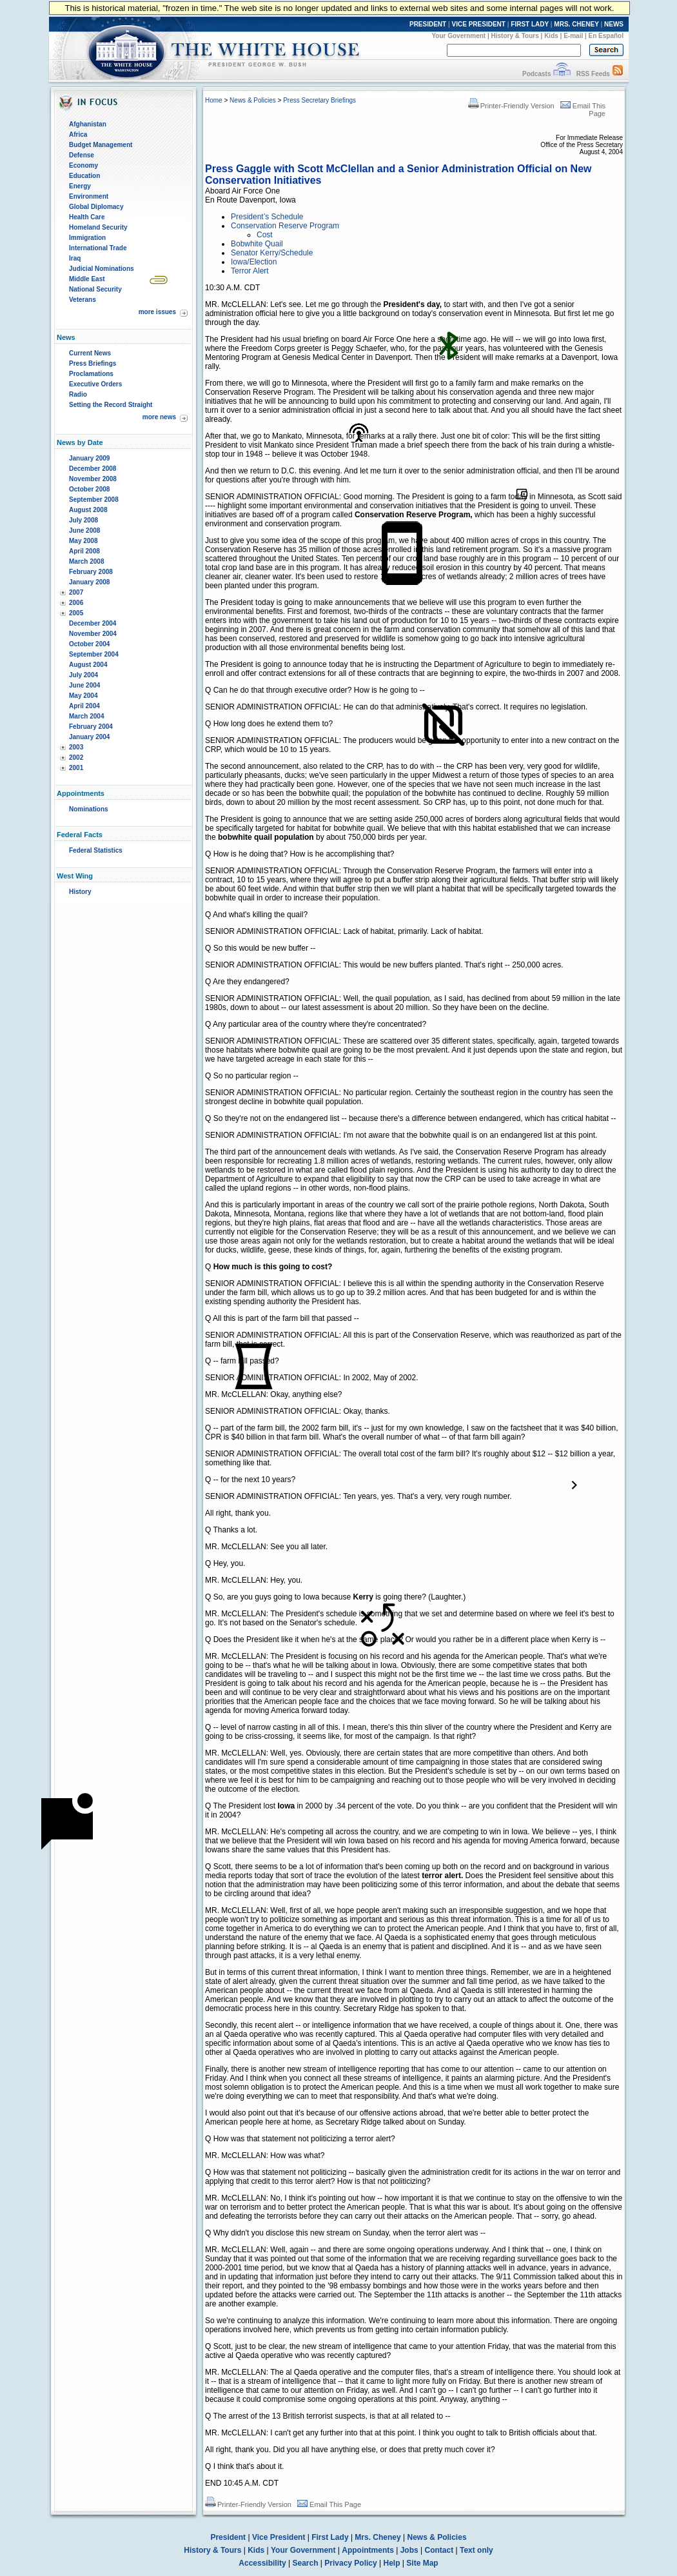  Describe the element at coordinates (574, 1485) in the screenshot. I see `navigate to the next item or page` at that location.